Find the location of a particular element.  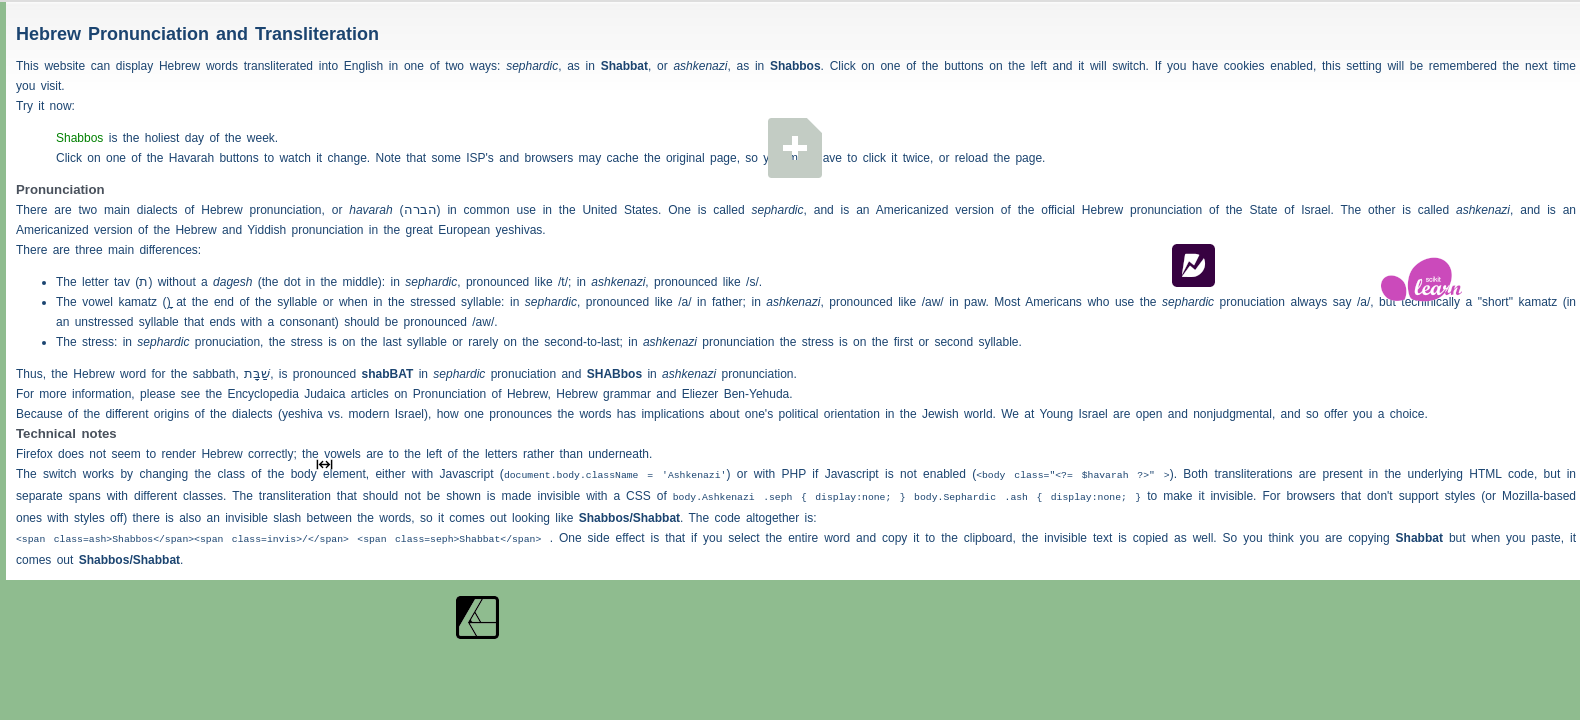

scikit-learn machine learning library logo is located at coordinates (1421, 279).